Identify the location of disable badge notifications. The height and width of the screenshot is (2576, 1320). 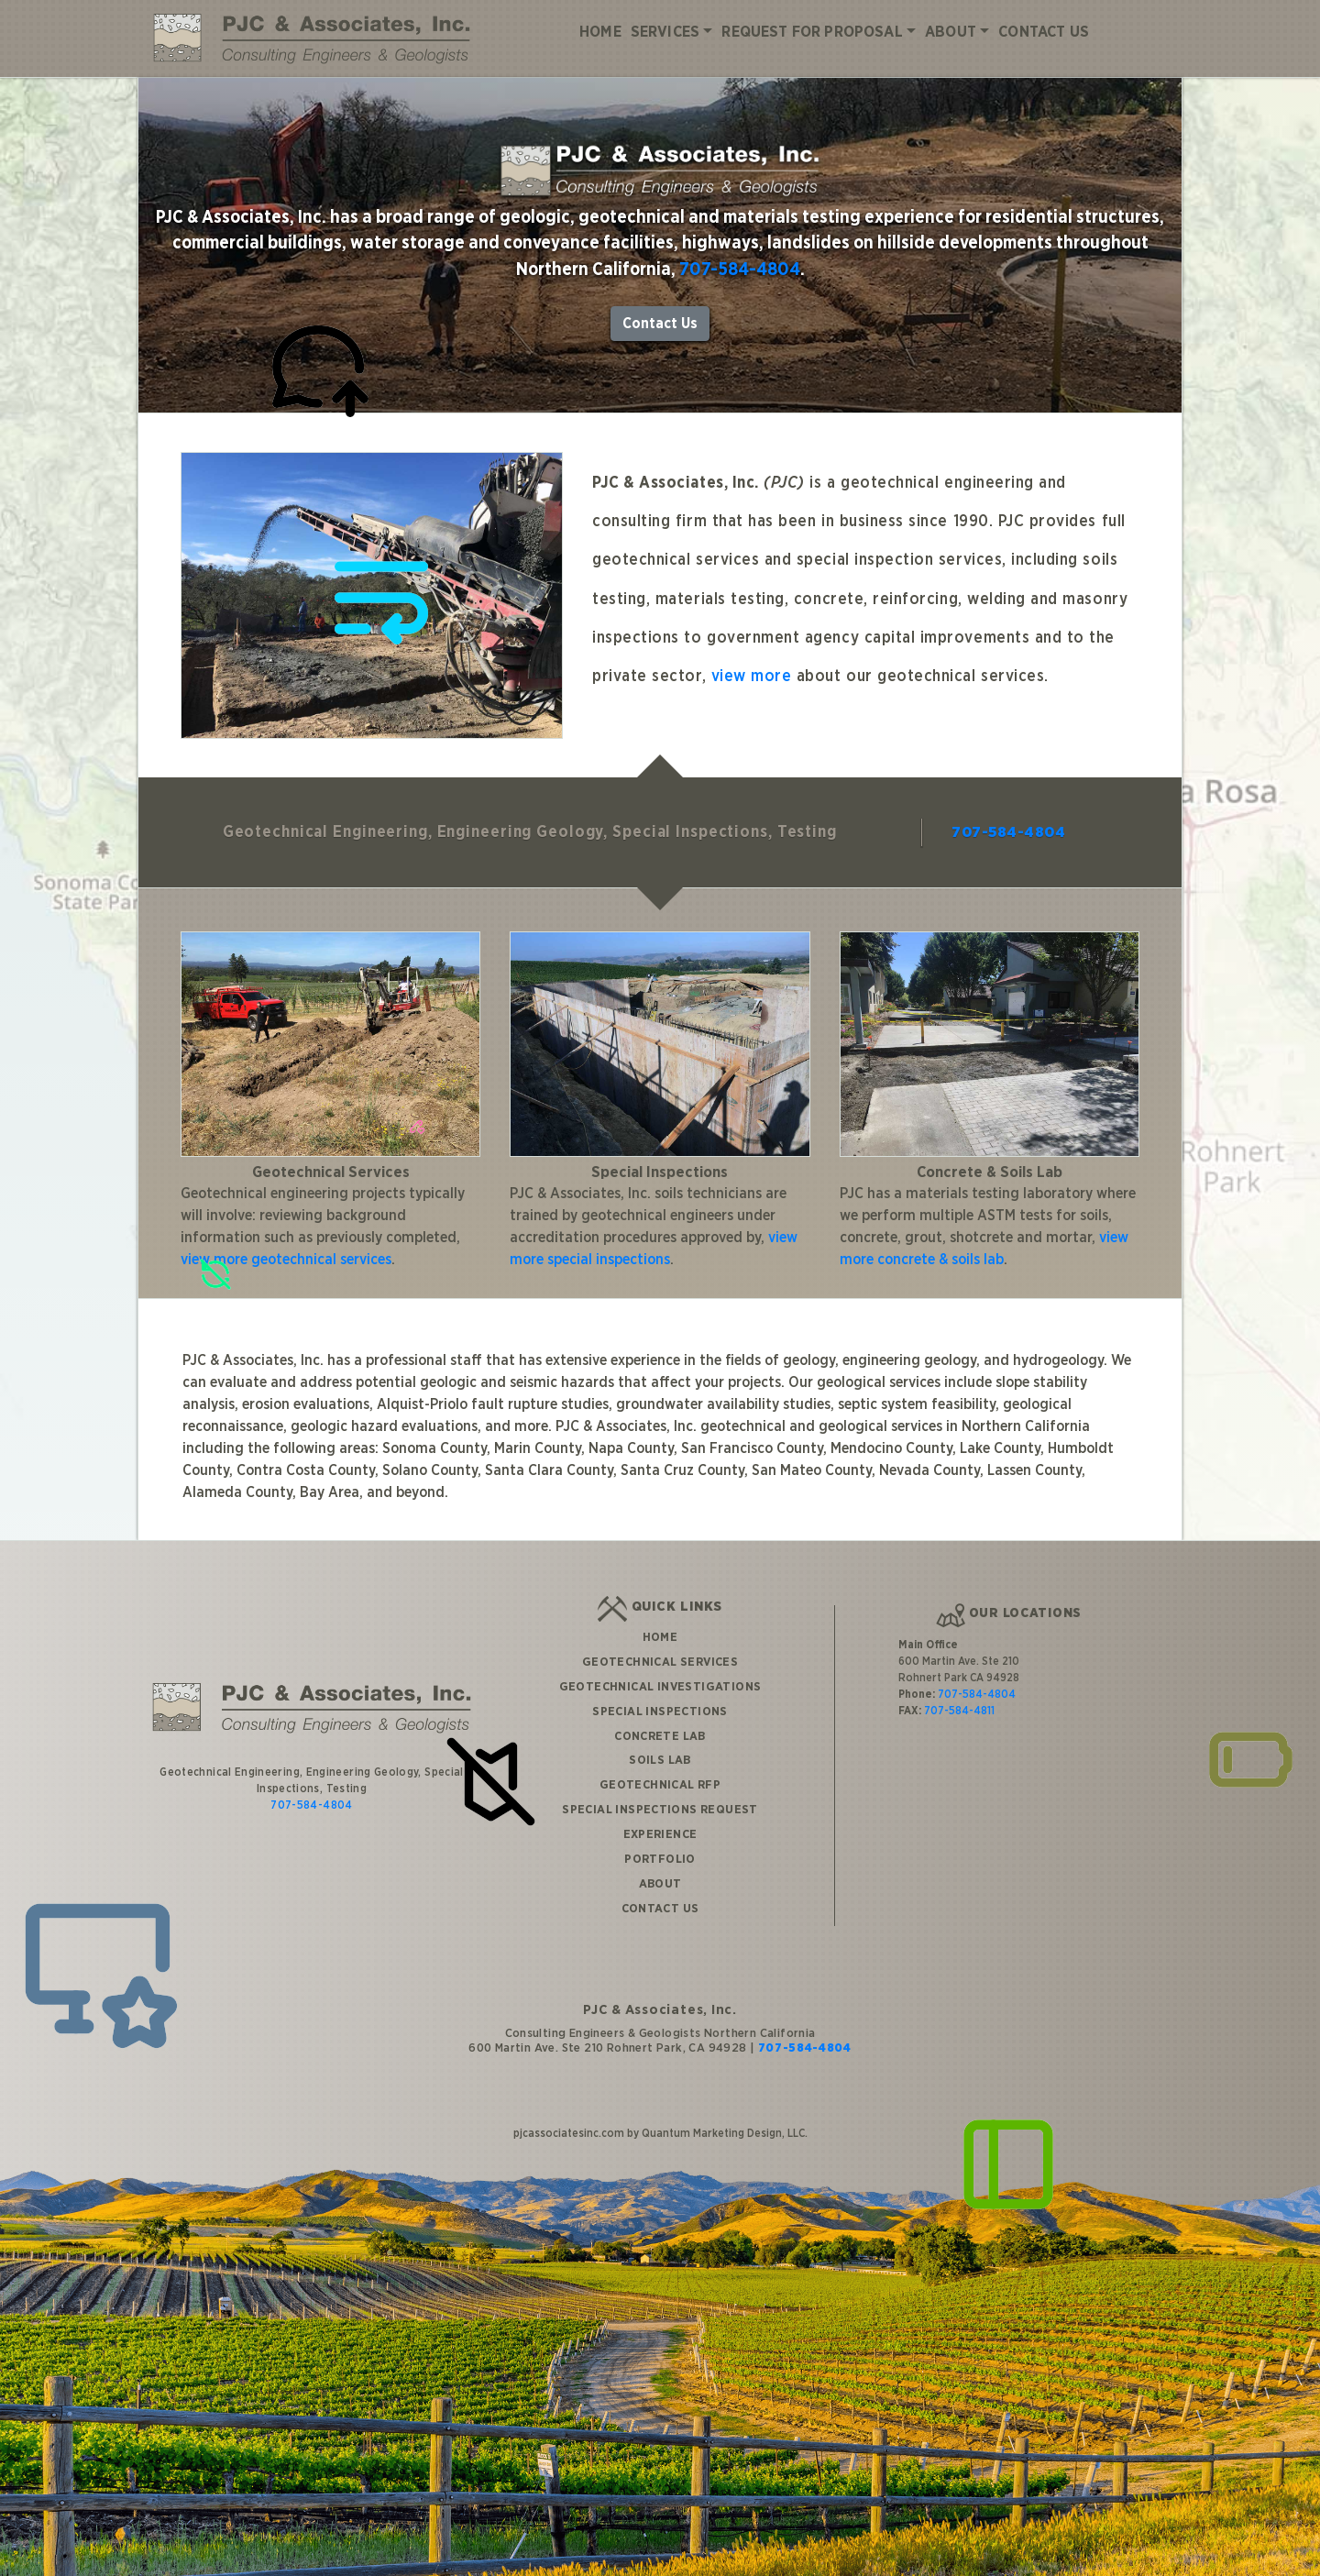
(490, 1781).